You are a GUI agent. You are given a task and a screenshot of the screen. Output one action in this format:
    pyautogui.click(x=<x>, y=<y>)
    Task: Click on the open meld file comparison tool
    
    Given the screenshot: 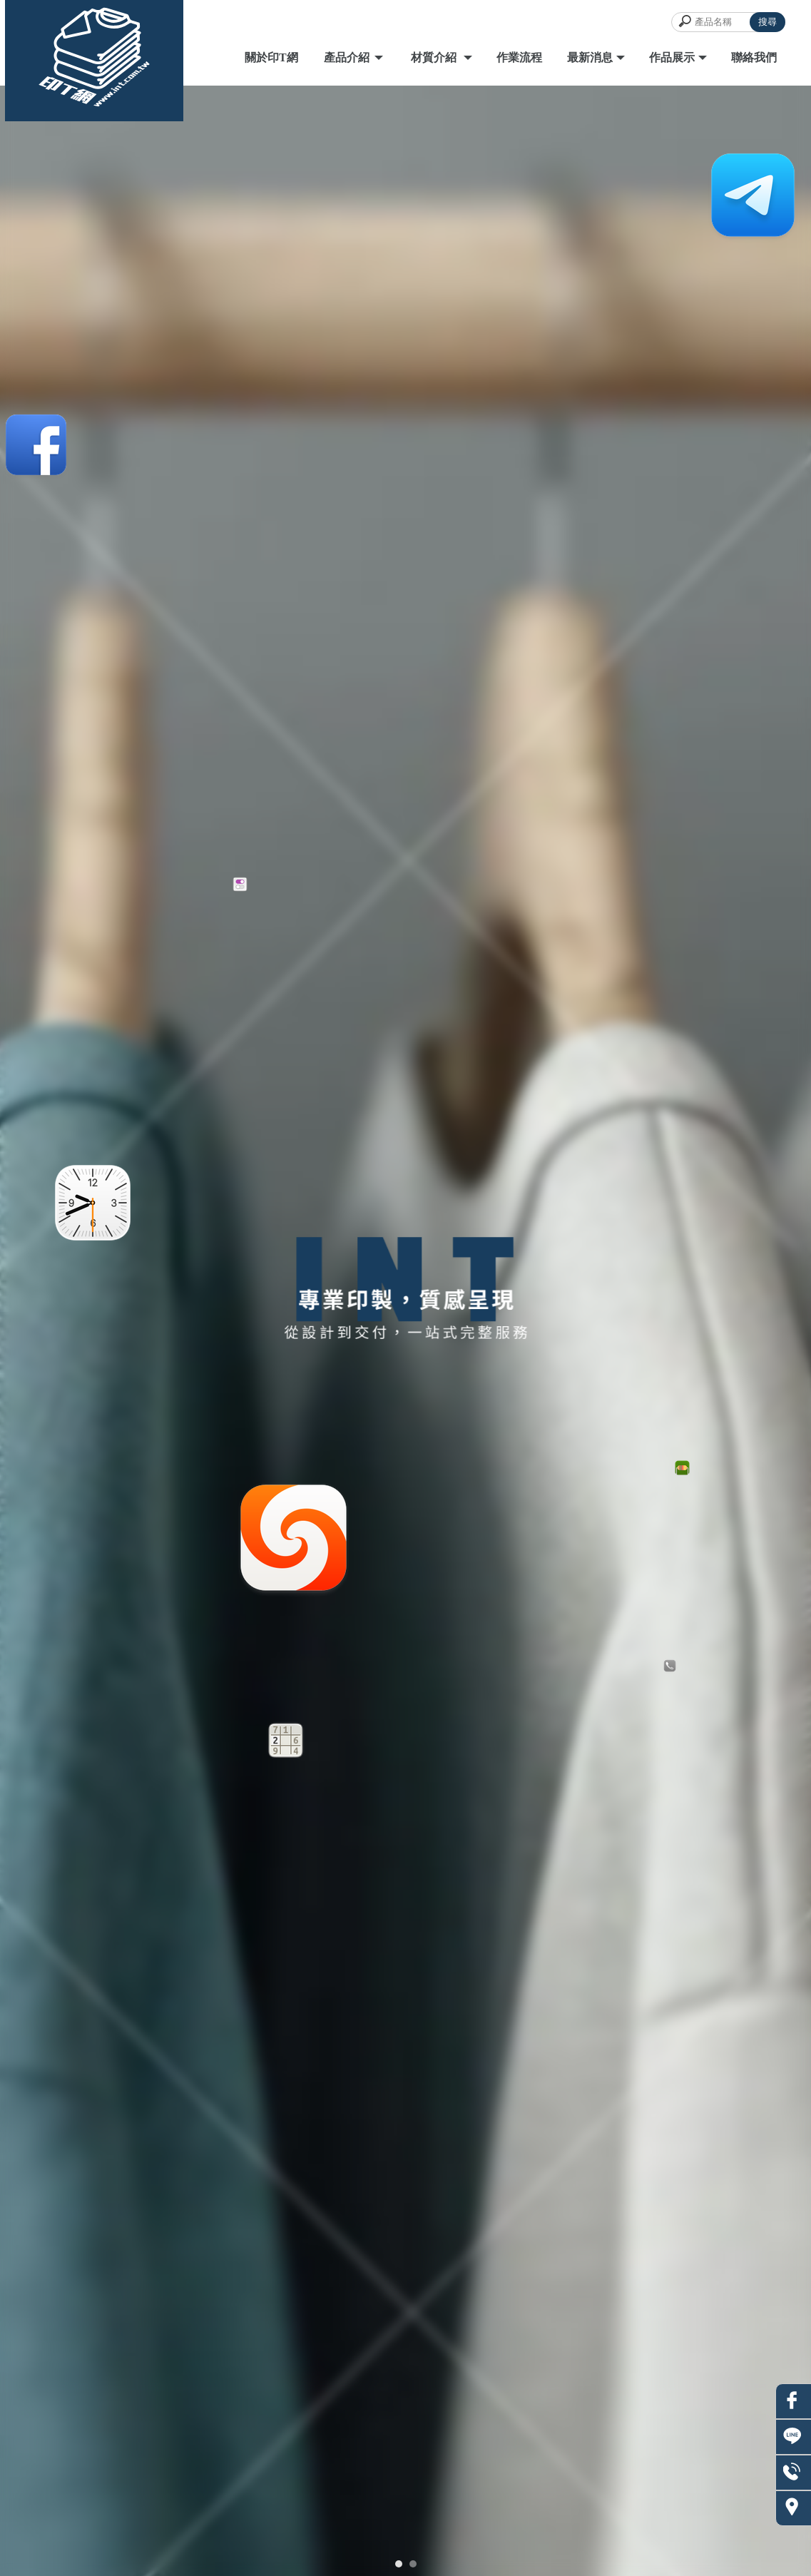 What is the action you would take?
    pyautogui.click(x=293, y=1537)
    